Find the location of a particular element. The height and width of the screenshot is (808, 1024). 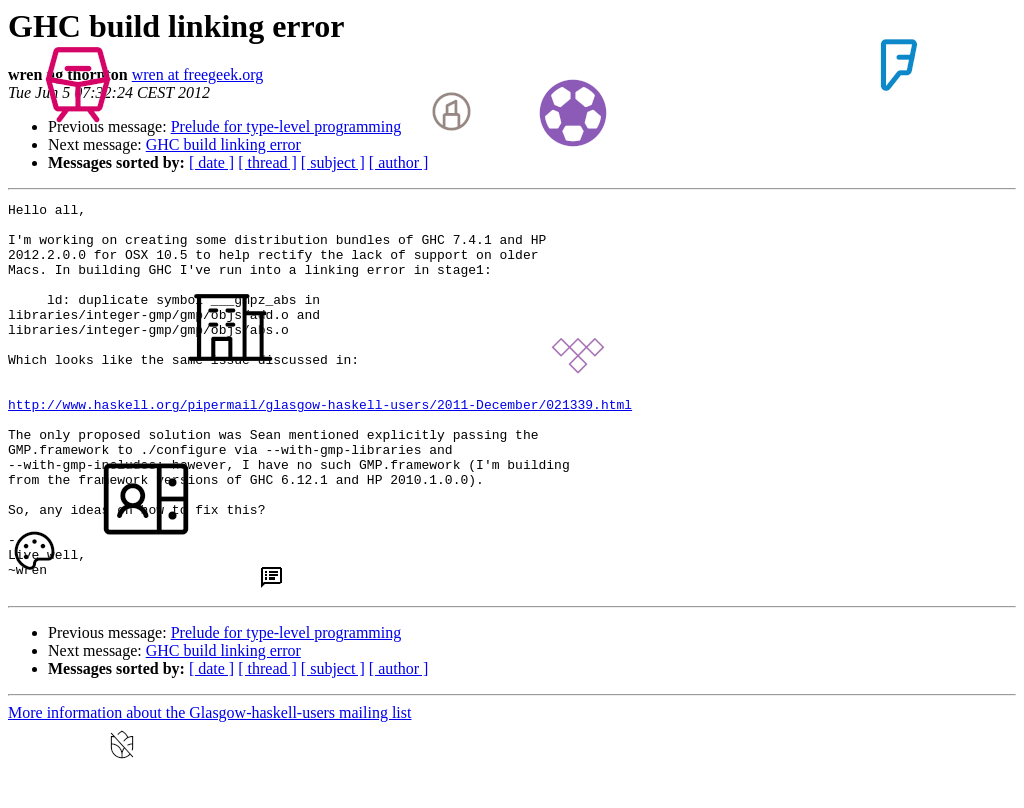

view office or workplace location is located at coordinates (227, 327).